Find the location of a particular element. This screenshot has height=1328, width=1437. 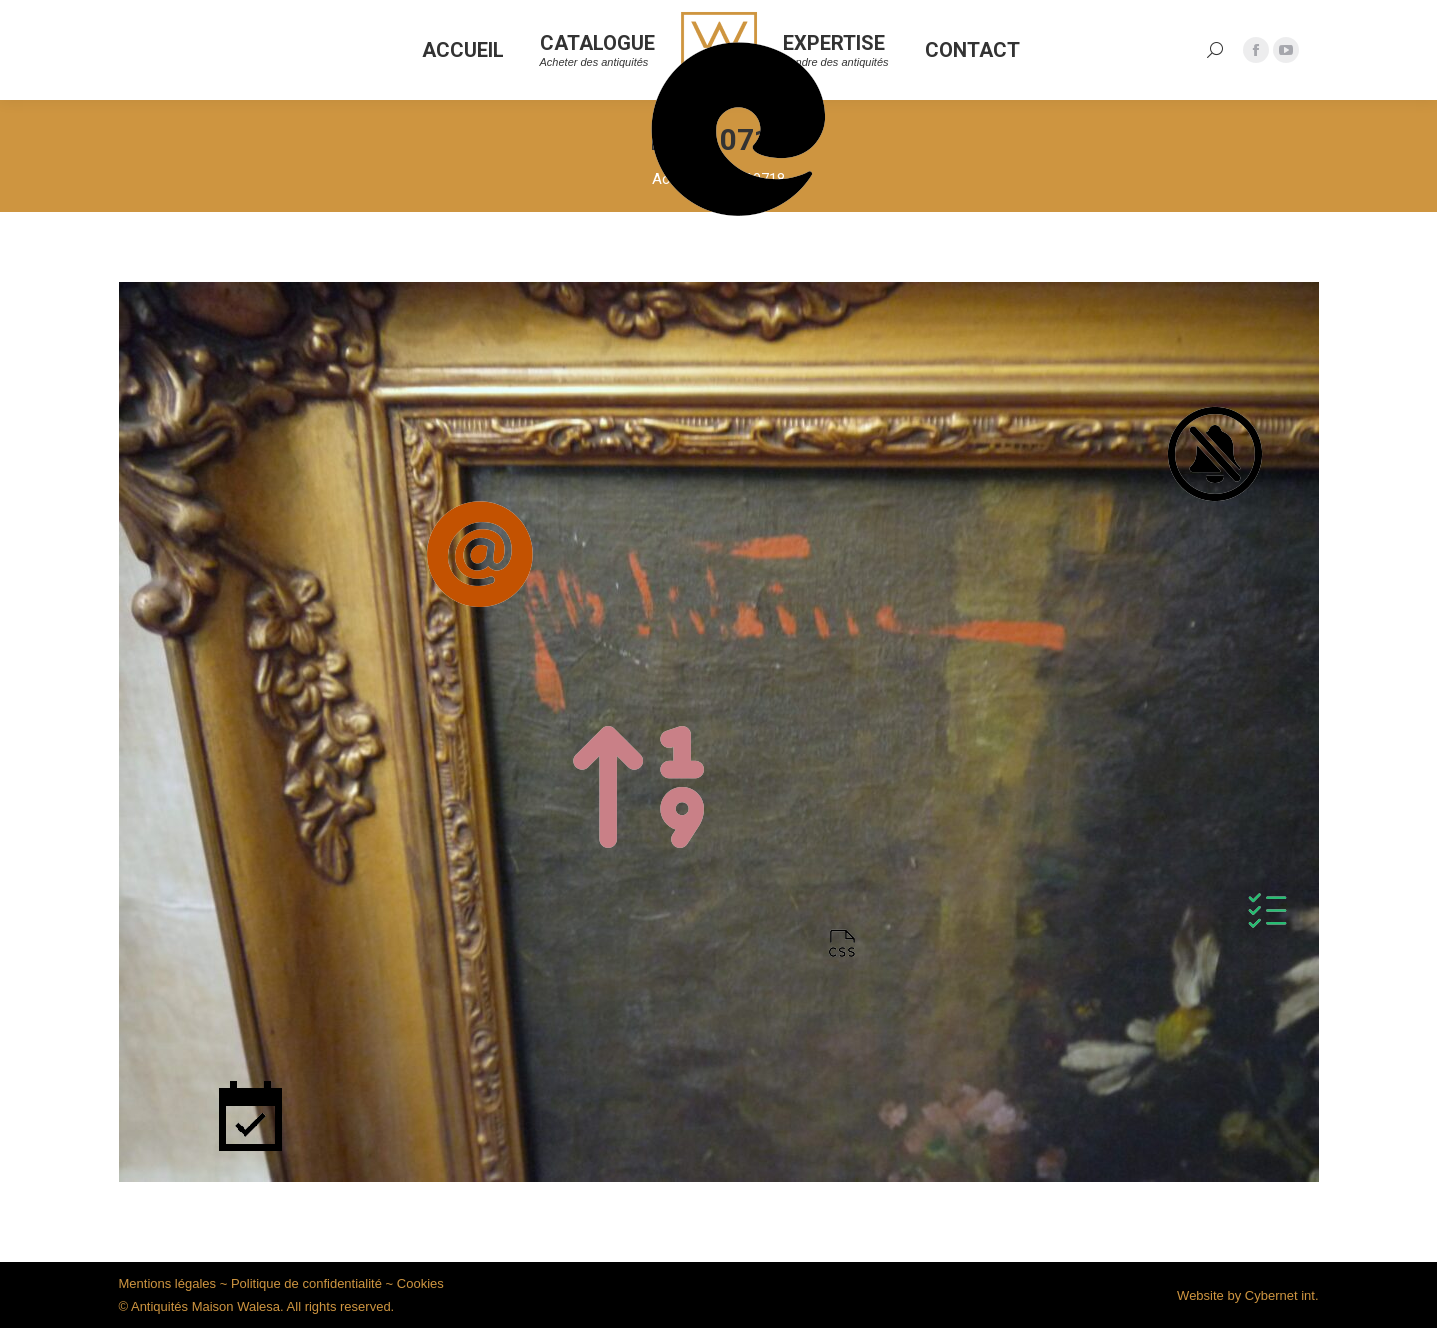

event confirmed or available is located at coordinates (250, 1119).